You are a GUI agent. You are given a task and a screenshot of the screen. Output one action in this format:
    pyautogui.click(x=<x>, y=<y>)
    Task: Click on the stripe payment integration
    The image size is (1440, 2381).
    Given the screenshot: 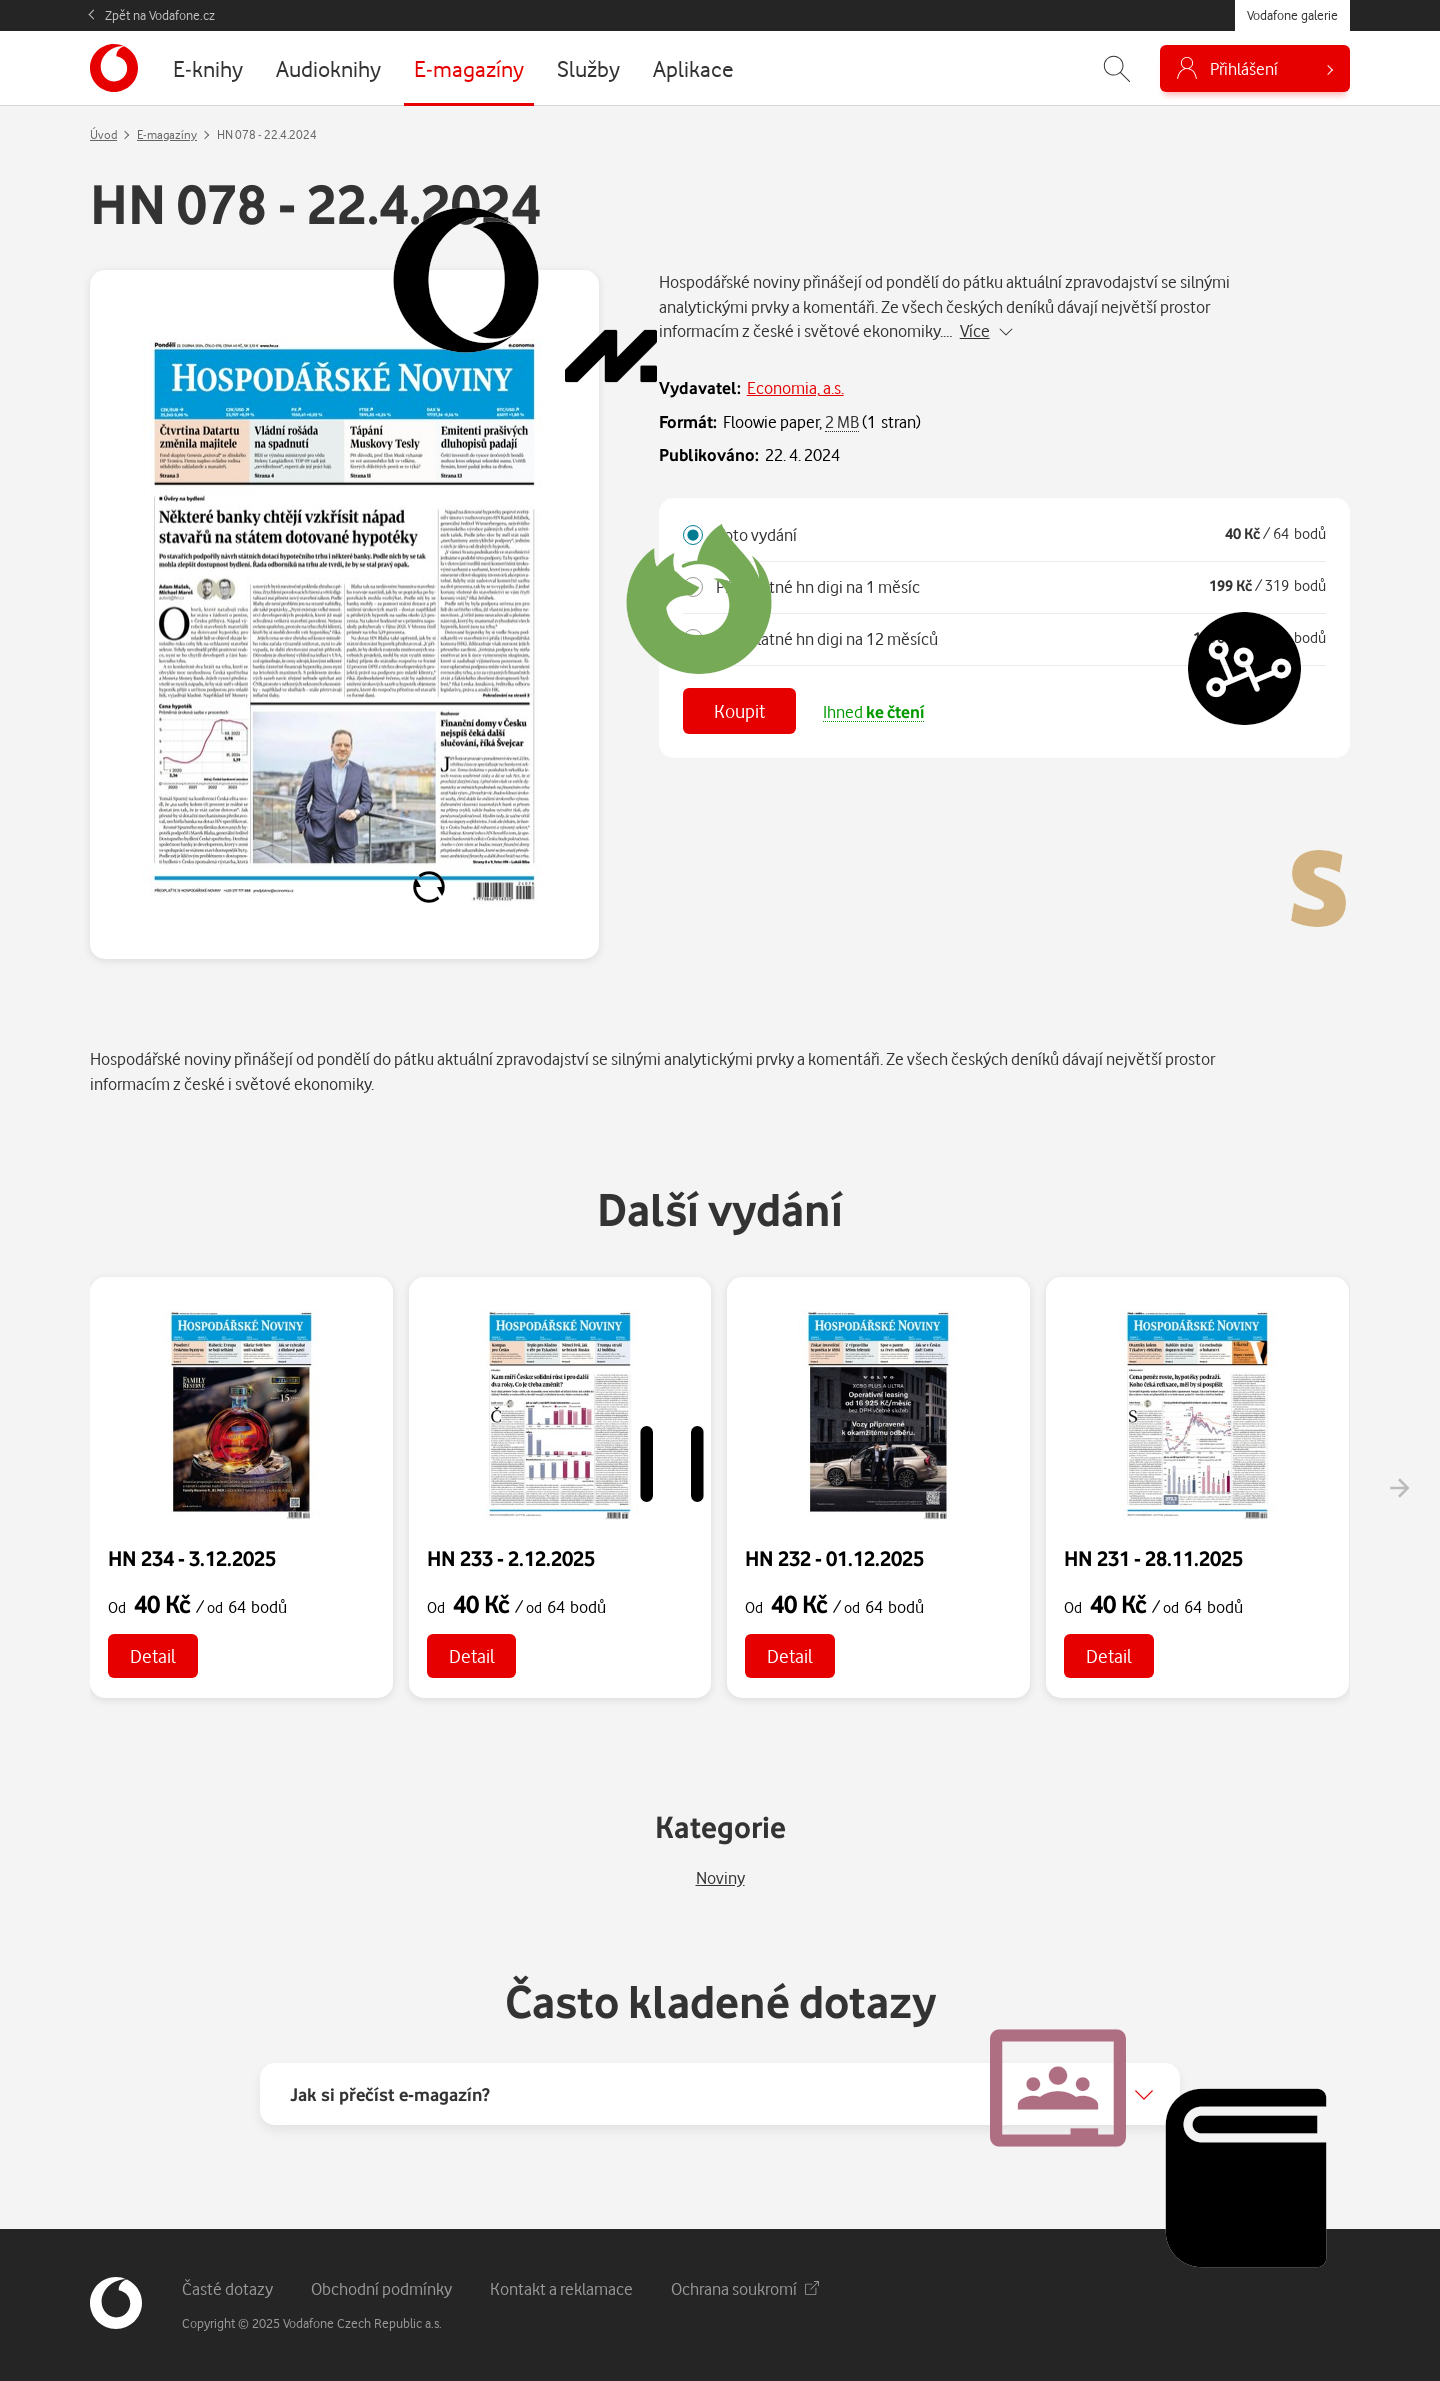 What is the action you would take?
    pyautogui.click(x=1318, y=888)
    